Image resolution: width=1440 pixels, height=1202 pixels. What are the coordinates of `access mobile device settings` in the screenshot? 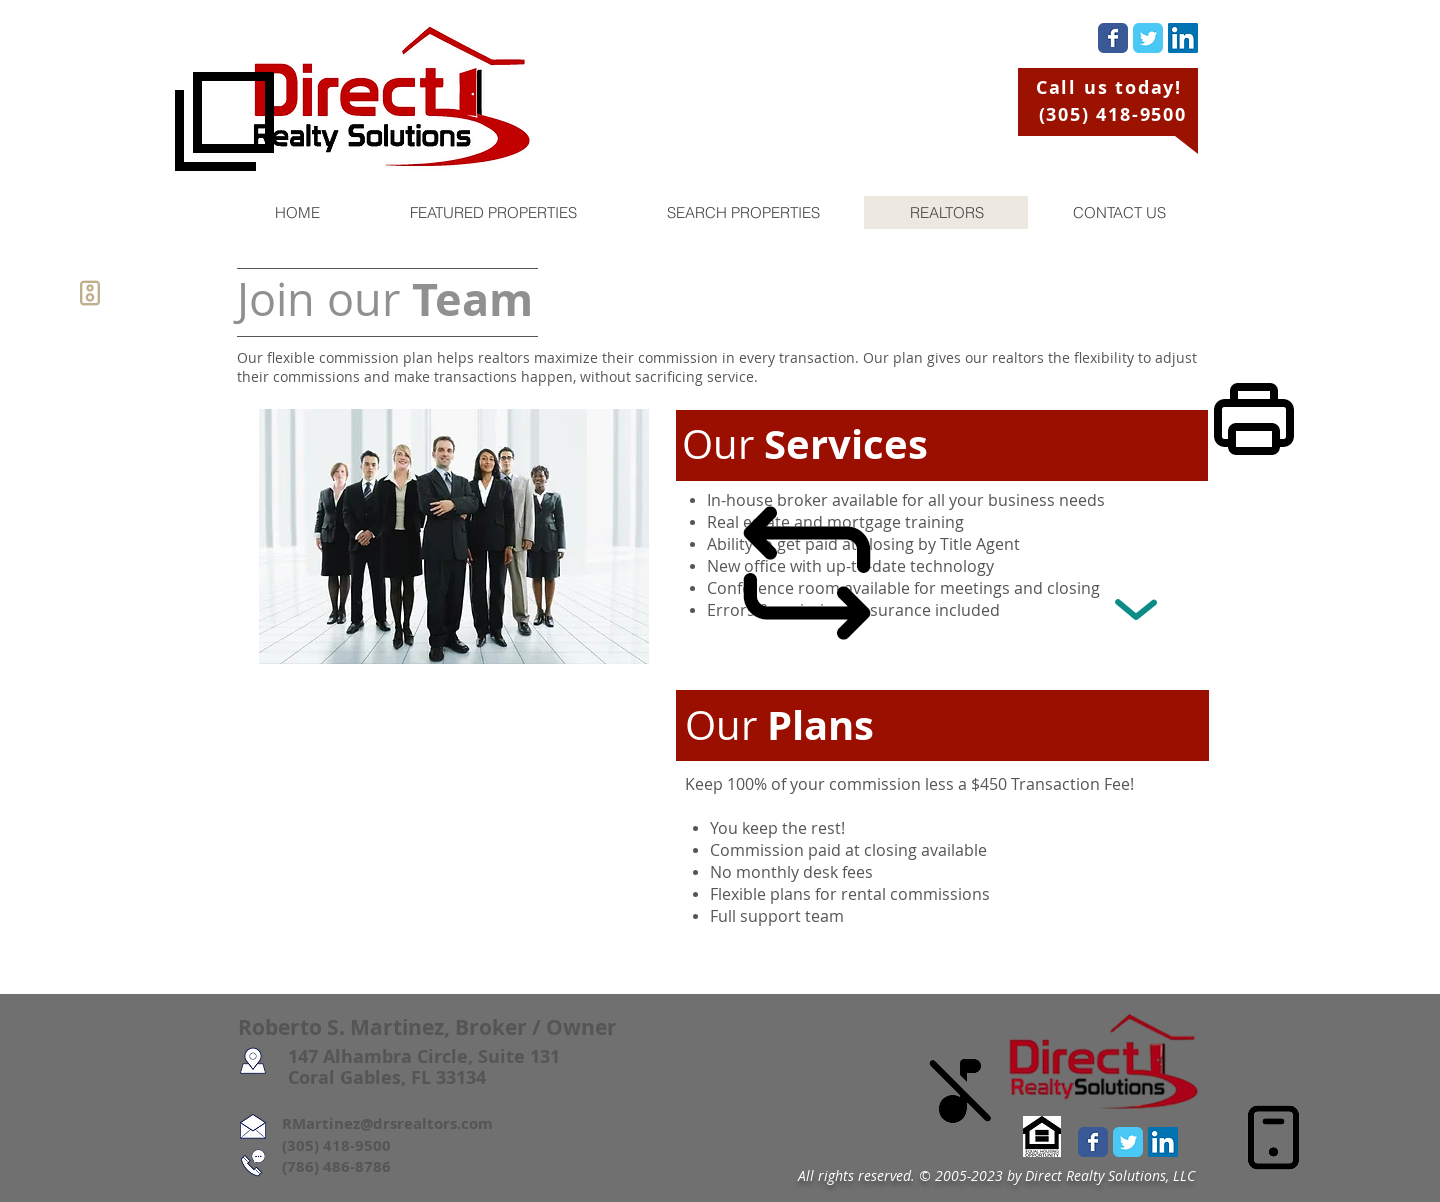 It's located at (1273, 1137).